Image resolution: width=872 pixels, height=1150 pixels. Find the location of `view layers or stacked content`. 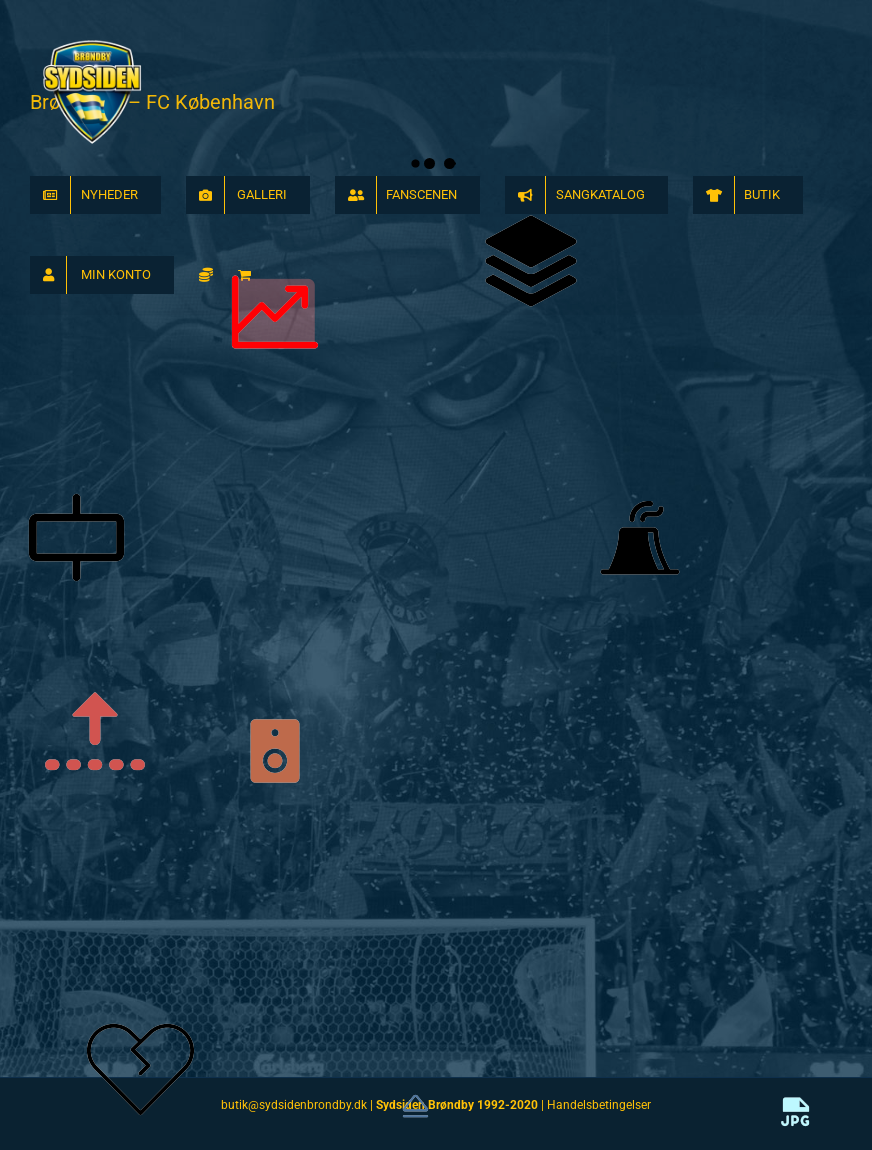

view layers or stacked content is located at coordinates (531, 261).